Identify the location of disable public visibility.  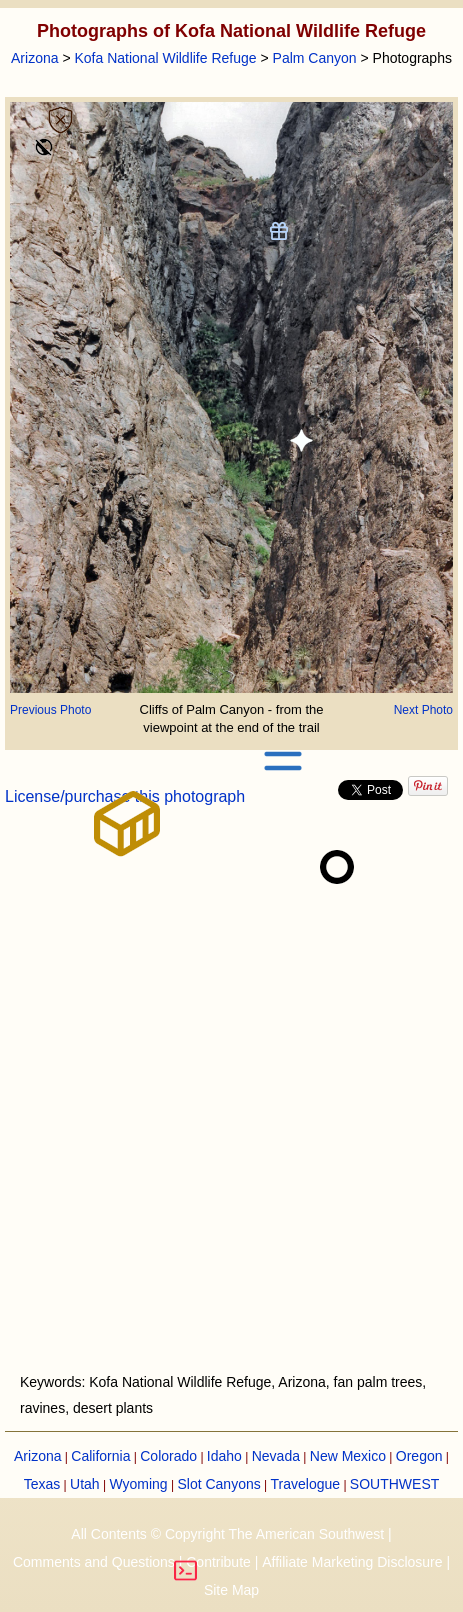
(44, 147).